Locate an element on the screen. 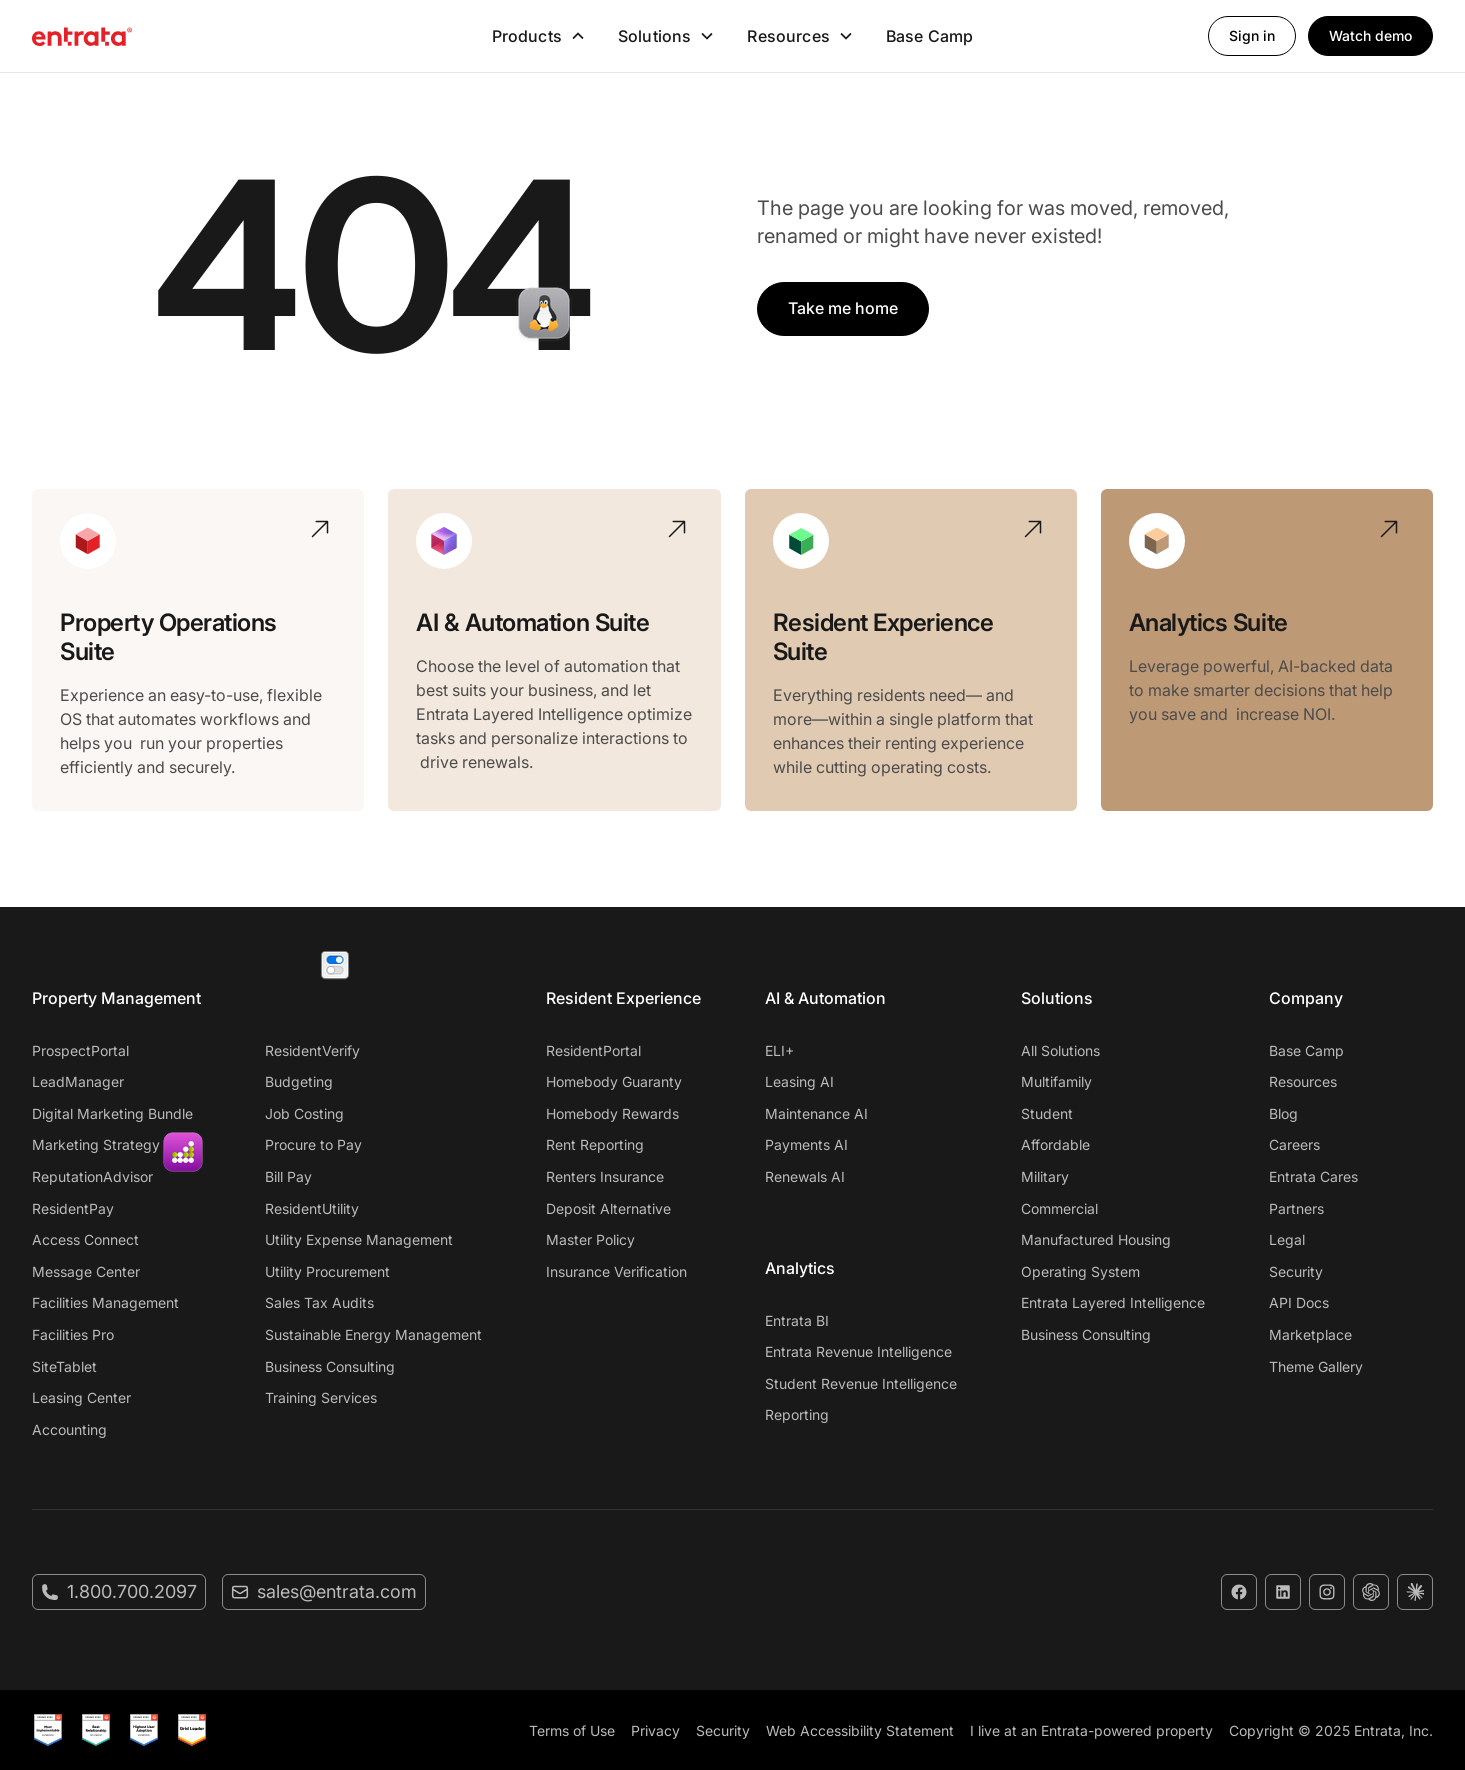 The height and width of the screenshot is (1770, 1465). open unity tweak tool settings is located at coordinates (335, 965).